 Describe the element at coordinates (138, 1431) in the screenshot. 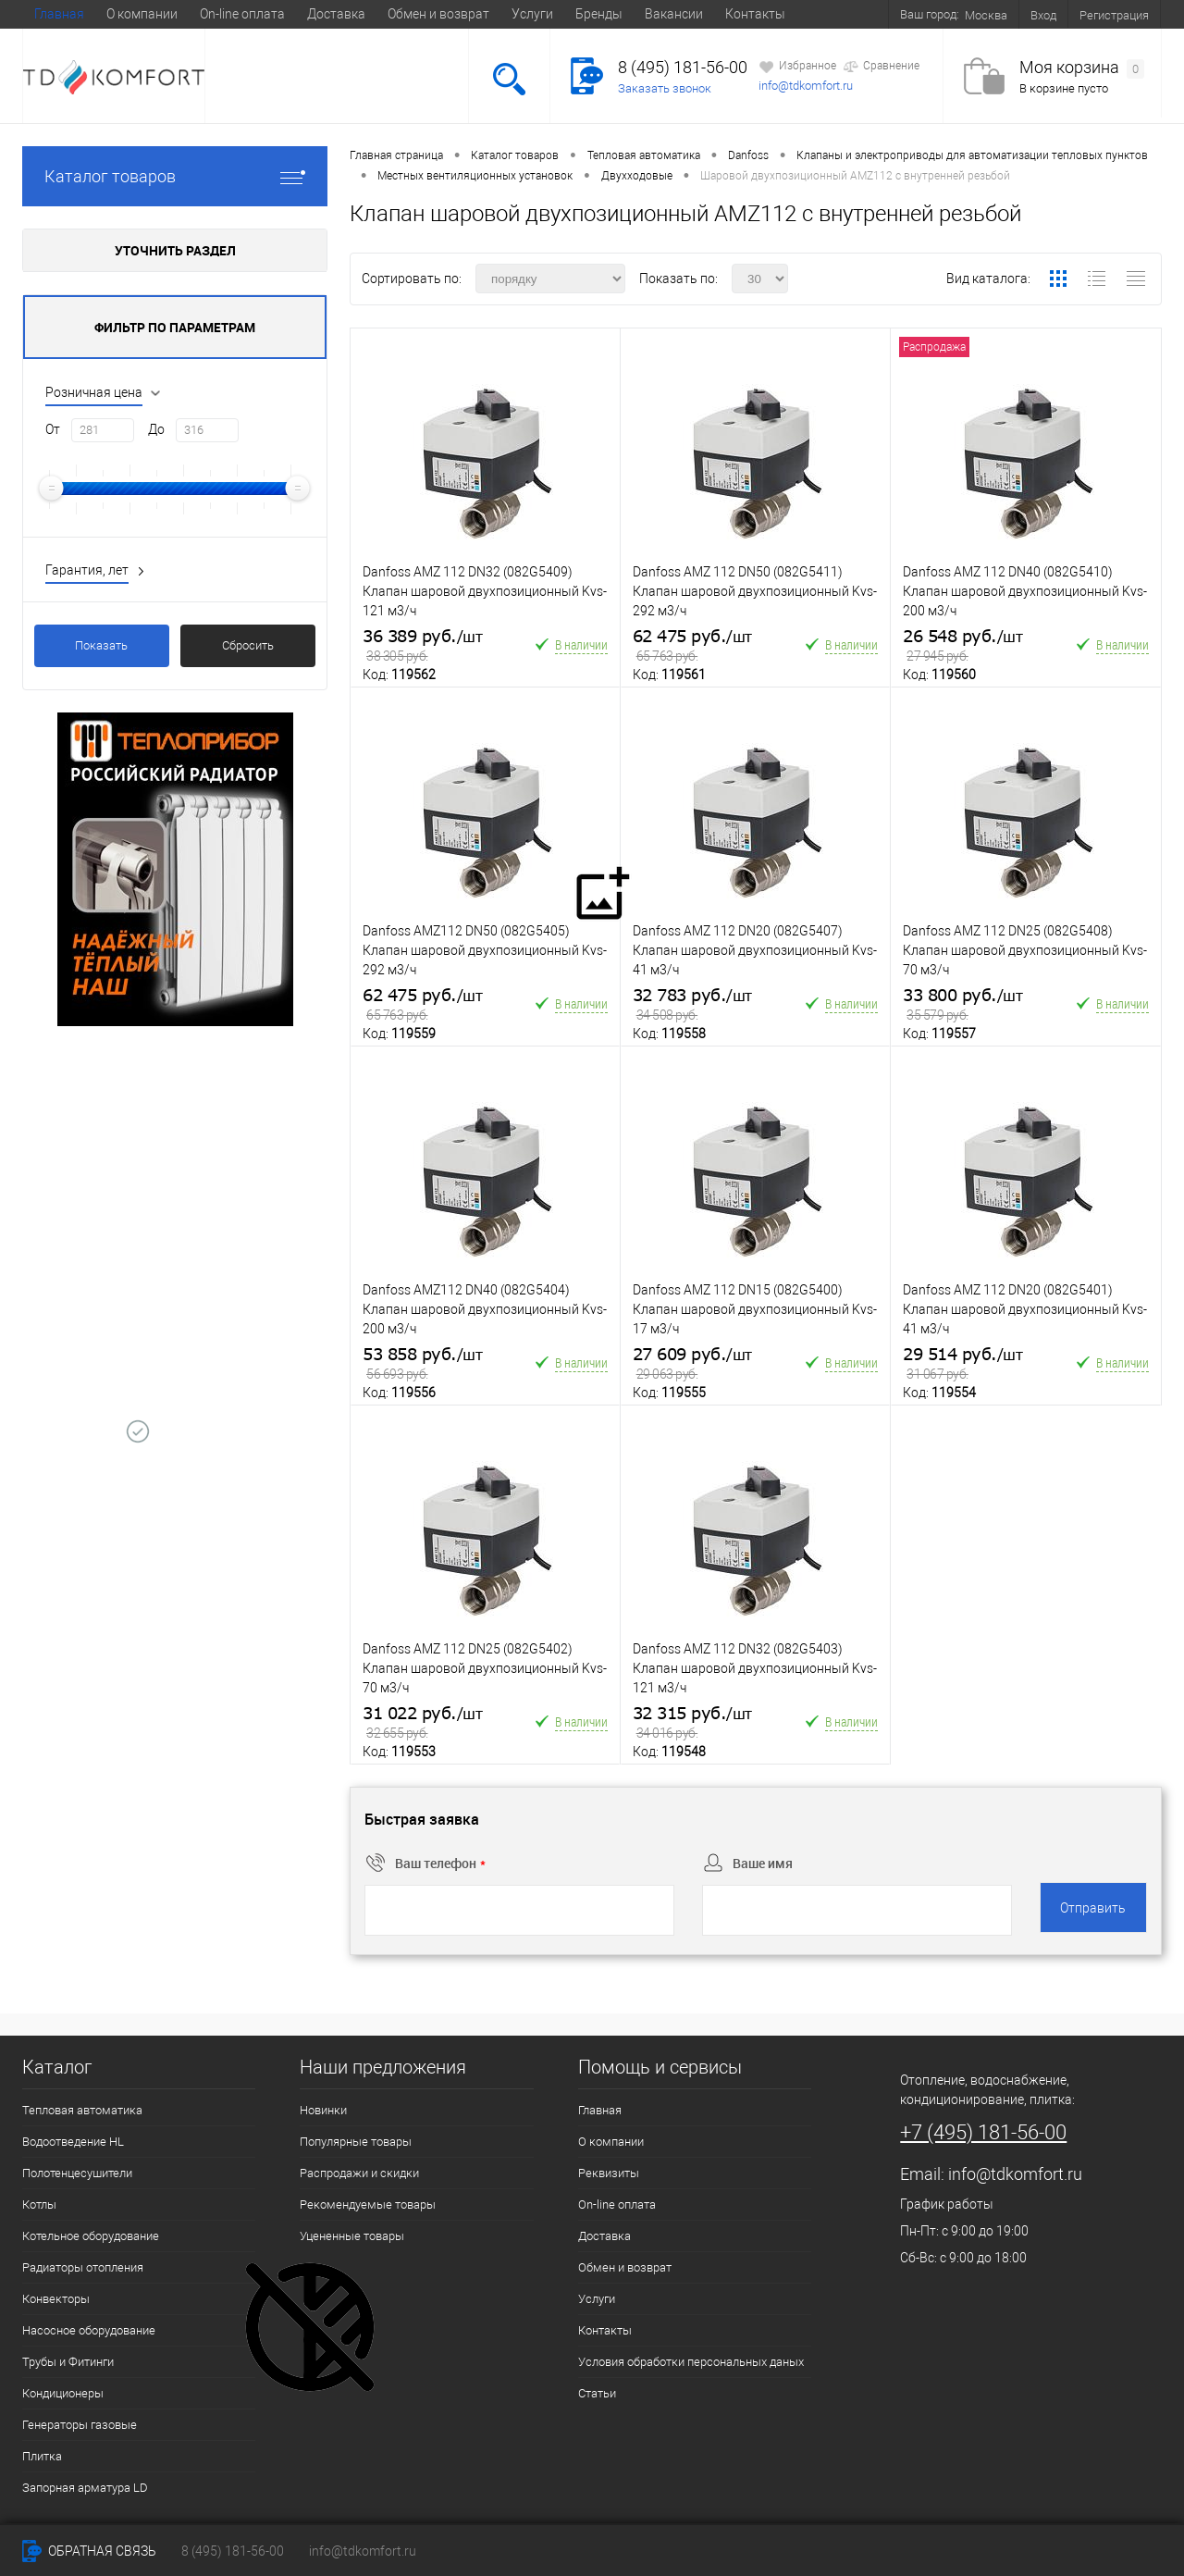

I see `indicates a completed or successful action` at that location.